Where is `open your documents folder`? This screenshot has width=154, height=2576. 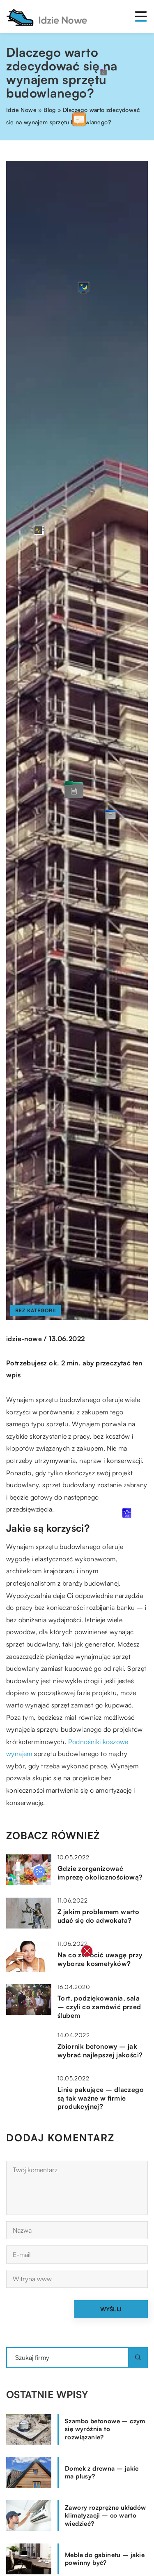 open your documents folder is located at coordinates (74, 790).